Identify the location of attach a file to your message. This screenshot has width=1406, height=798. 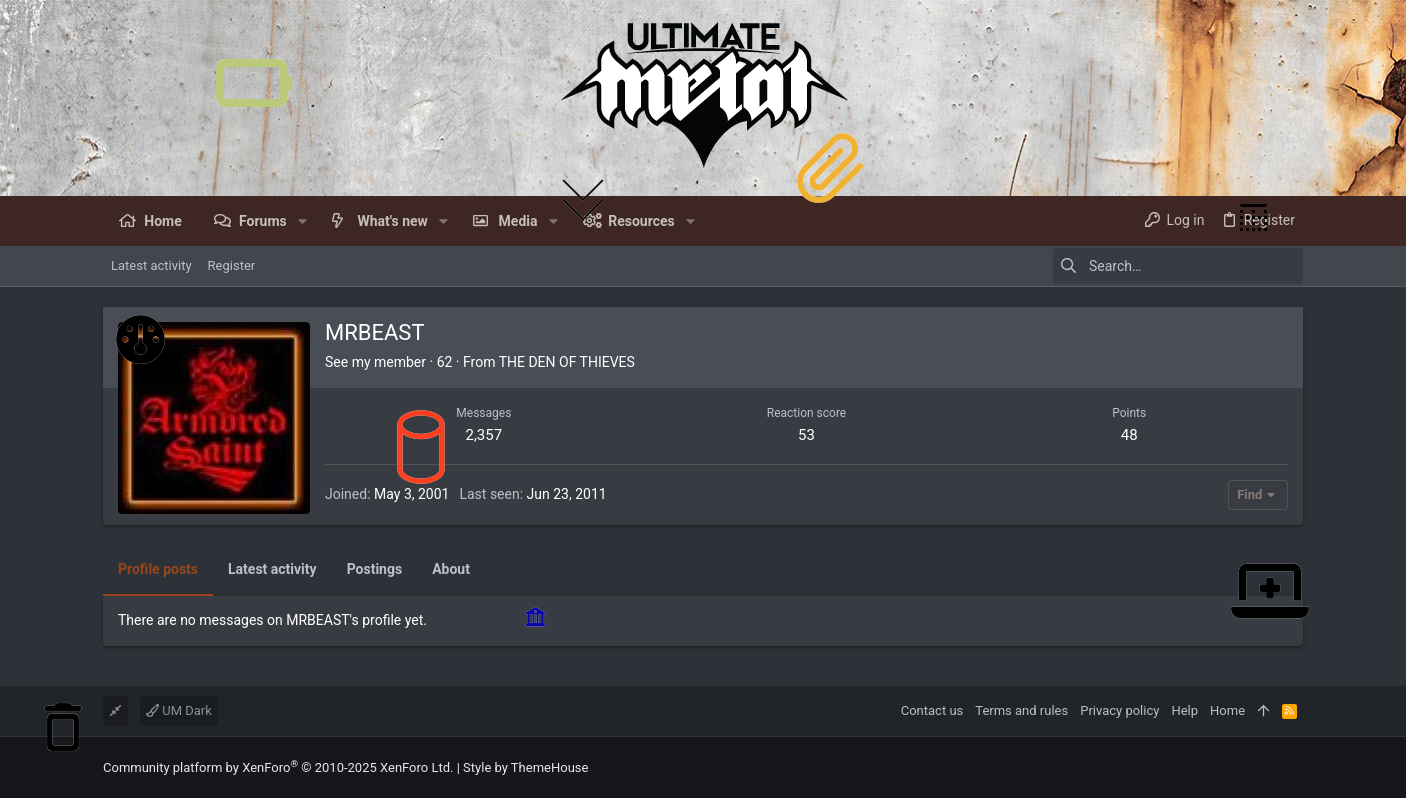
(831, 169).